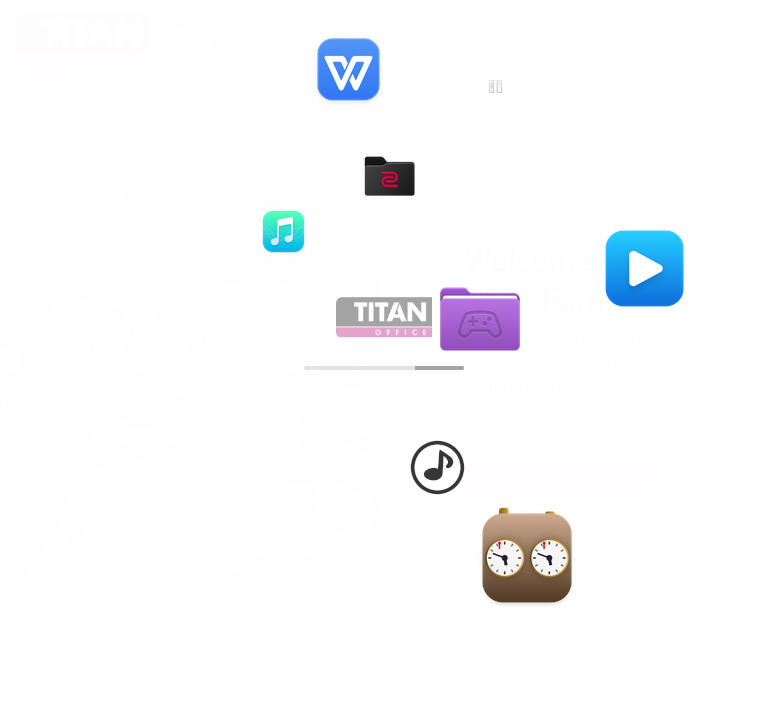  I want to click on open WPS Office application, so click(348, 70).